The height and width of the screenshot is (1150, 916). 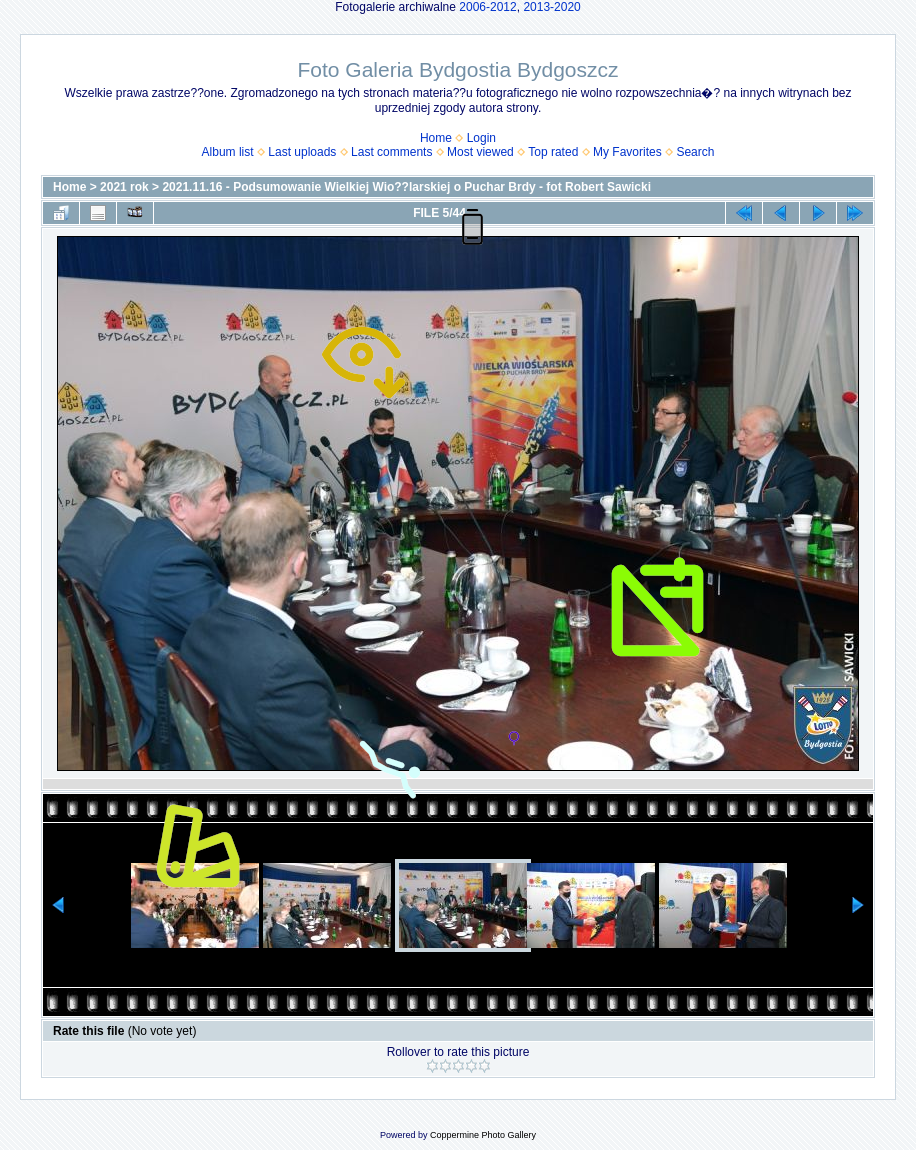 I want to click on scroll down to view more content, so click(x=361, y=354).